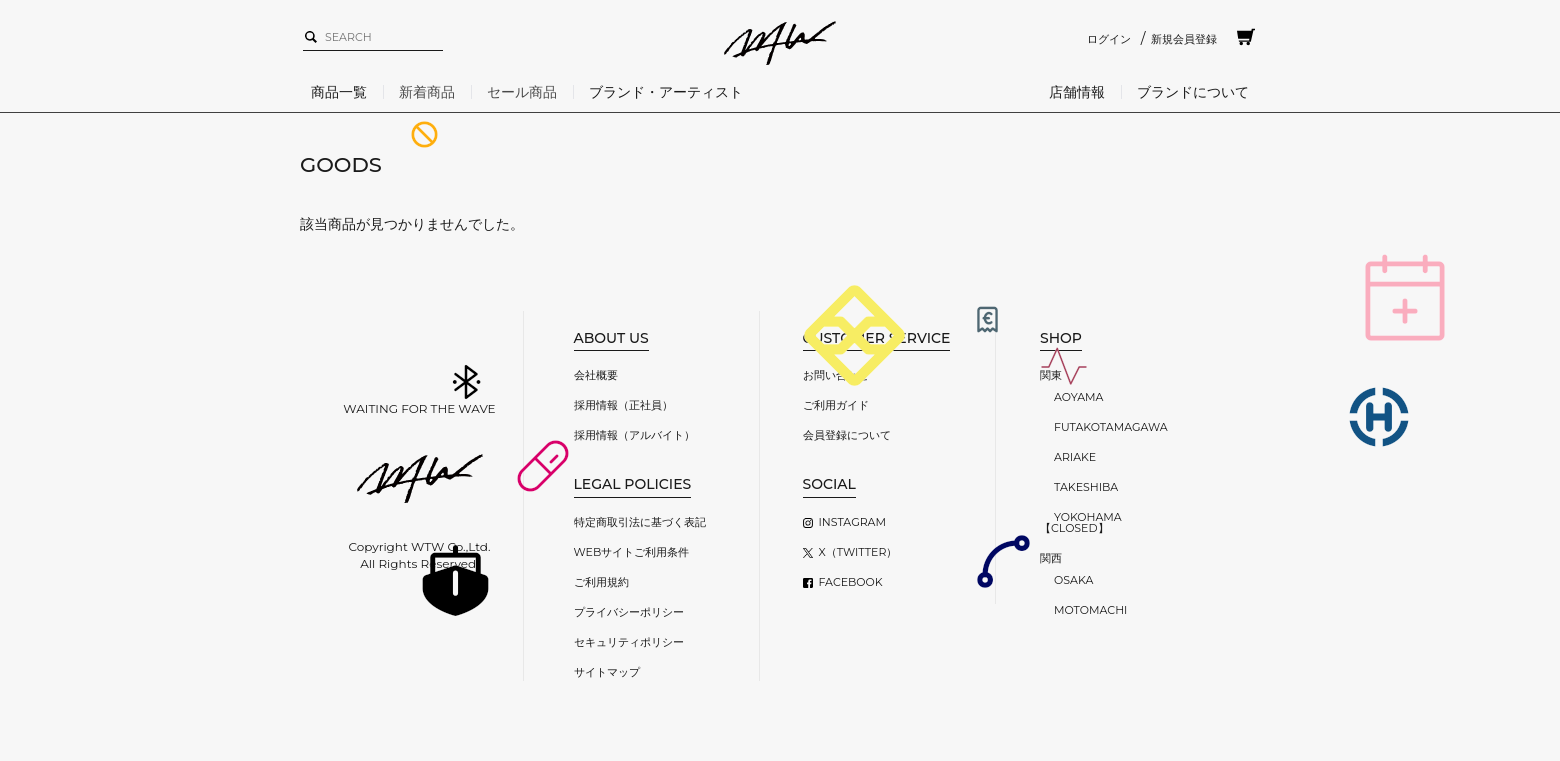 The image size is (1560, 761). I want to click on draw a curved path or bezier line, so click(1003, 561).